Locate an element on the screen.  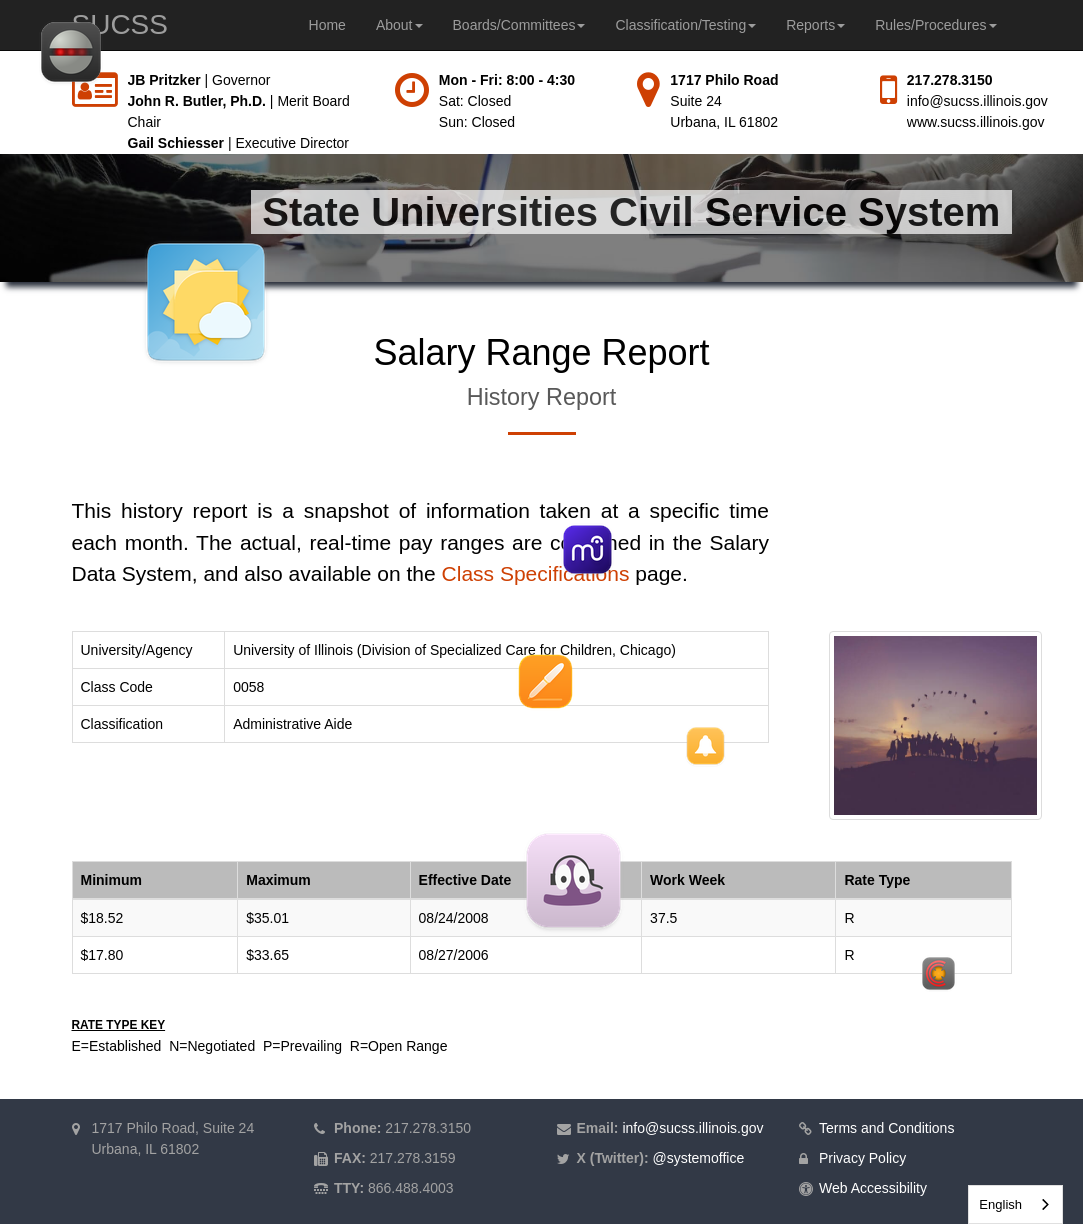
open LibreOffice Impress presentation software is located at coordinates (545, 681).